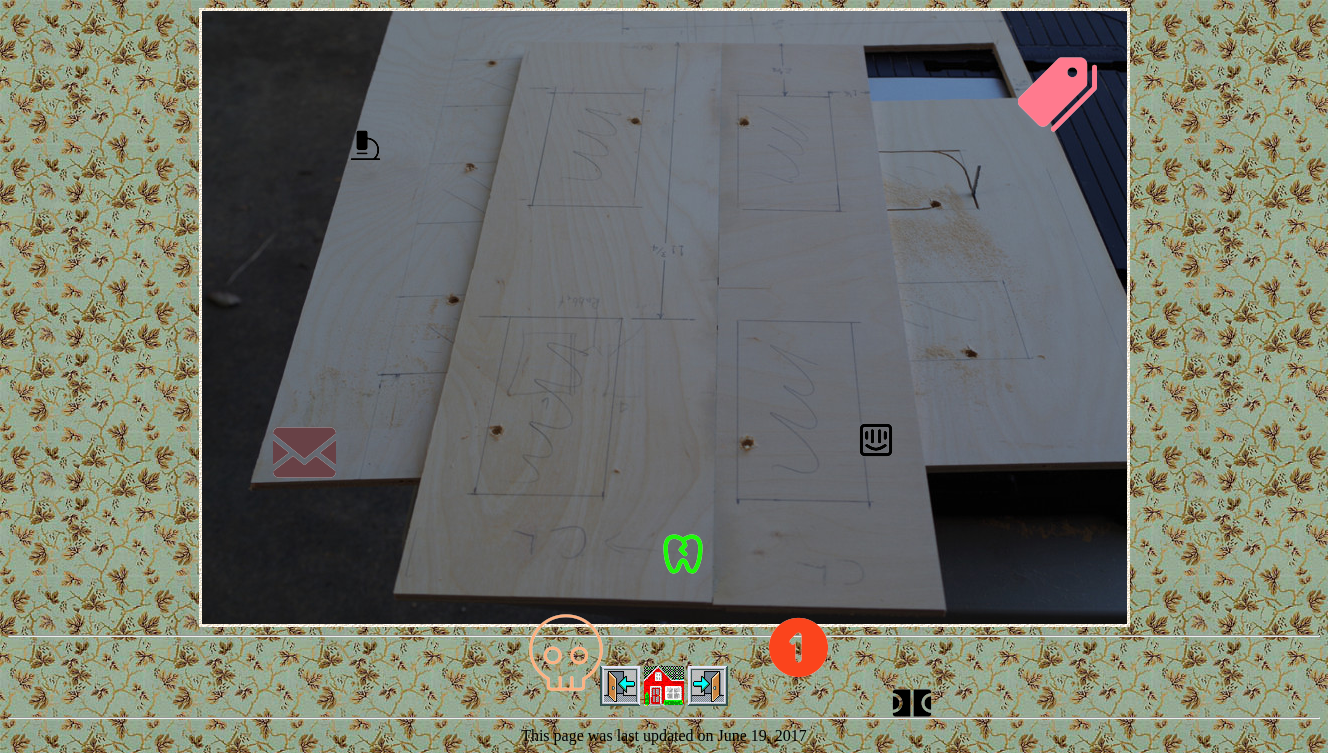  What do you see at coordinates (304, 452) in the screenshot?
I see `open your inbox` at bounding box center [304, 452].